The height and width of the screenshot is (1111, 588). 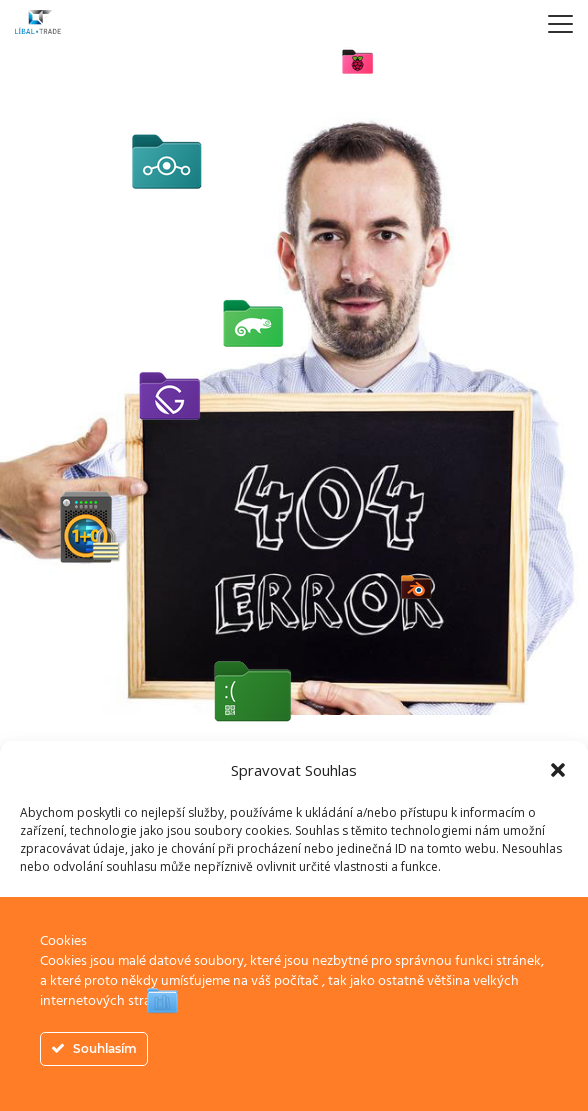 I want to click on open media library folder, so click(x=162, y=1000).